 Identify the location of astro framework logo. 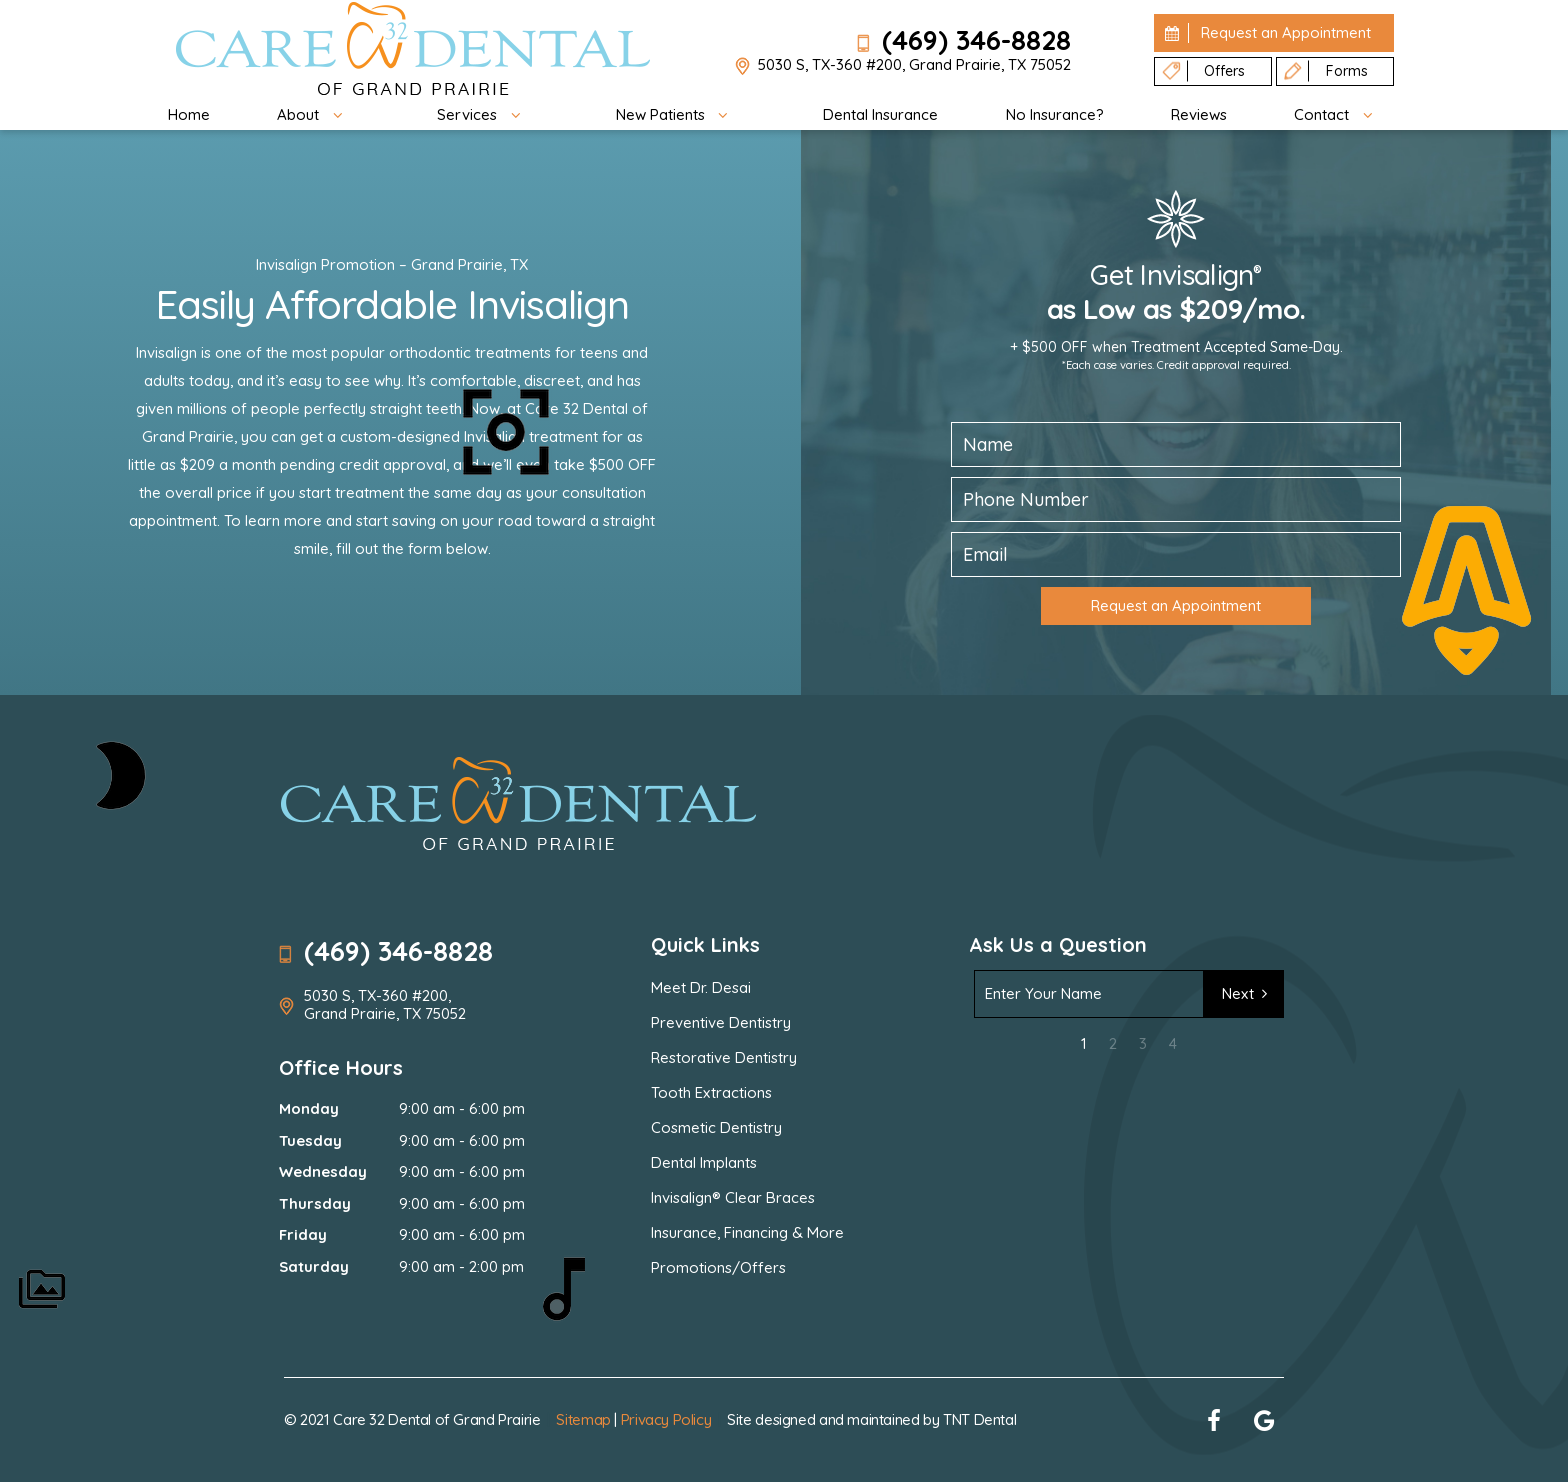
(1466, 586).